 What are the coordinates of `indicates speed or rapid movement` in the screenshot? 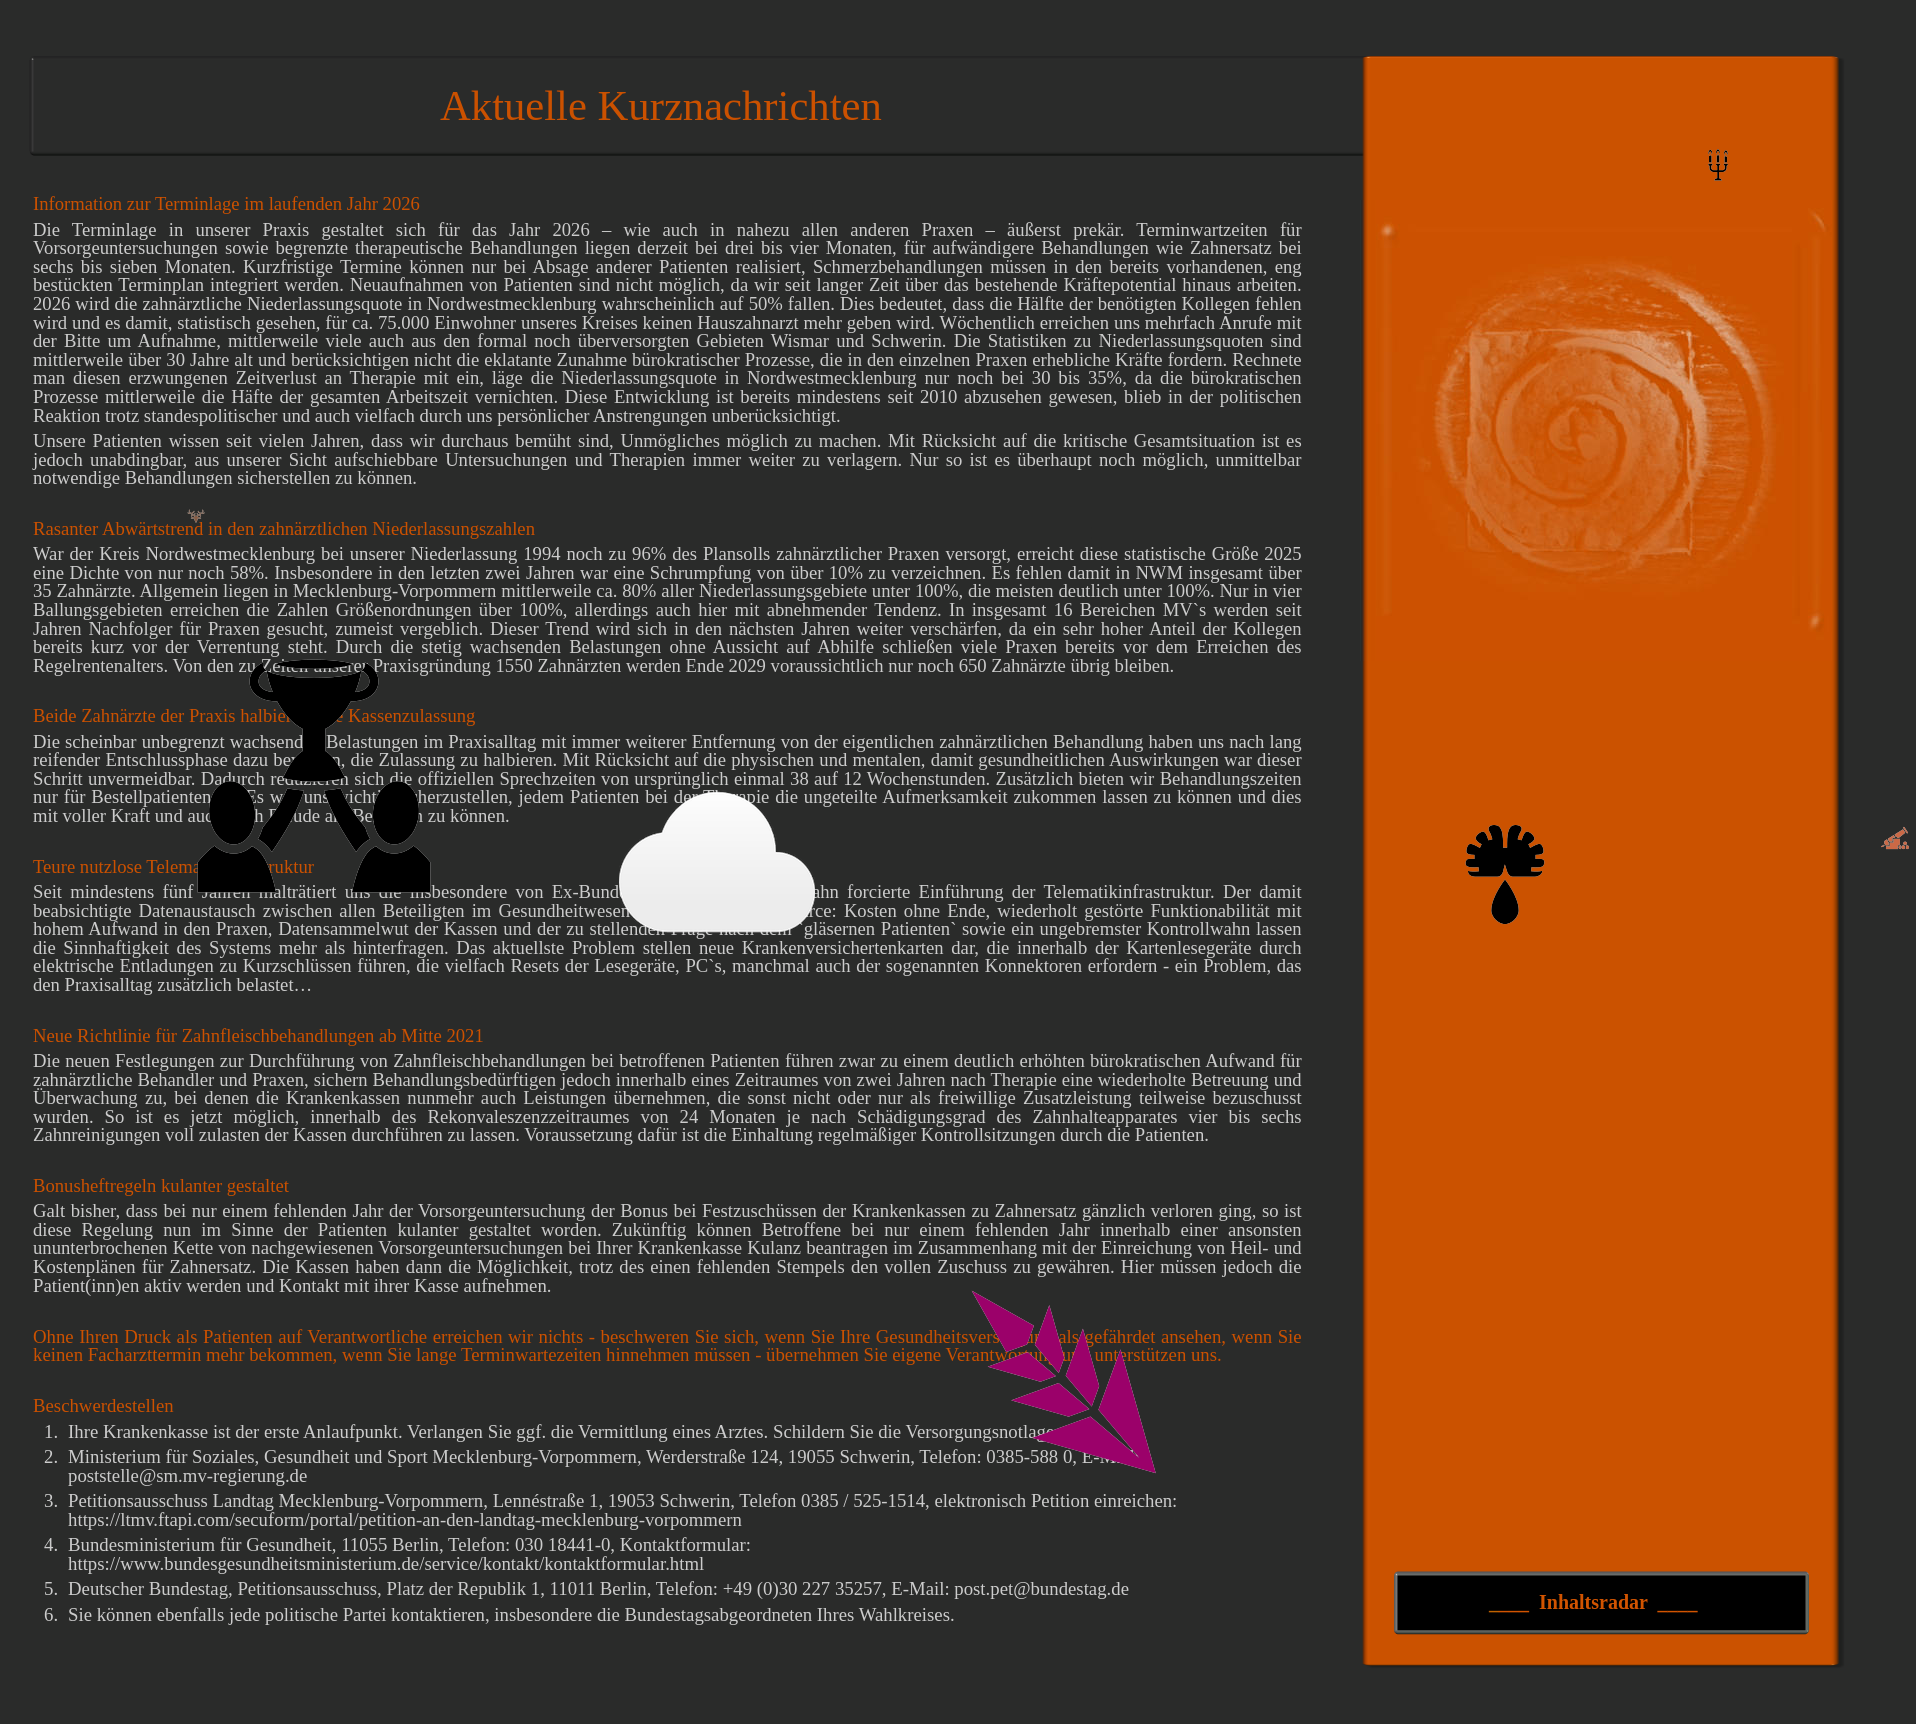 It's located at (1064, 1382).